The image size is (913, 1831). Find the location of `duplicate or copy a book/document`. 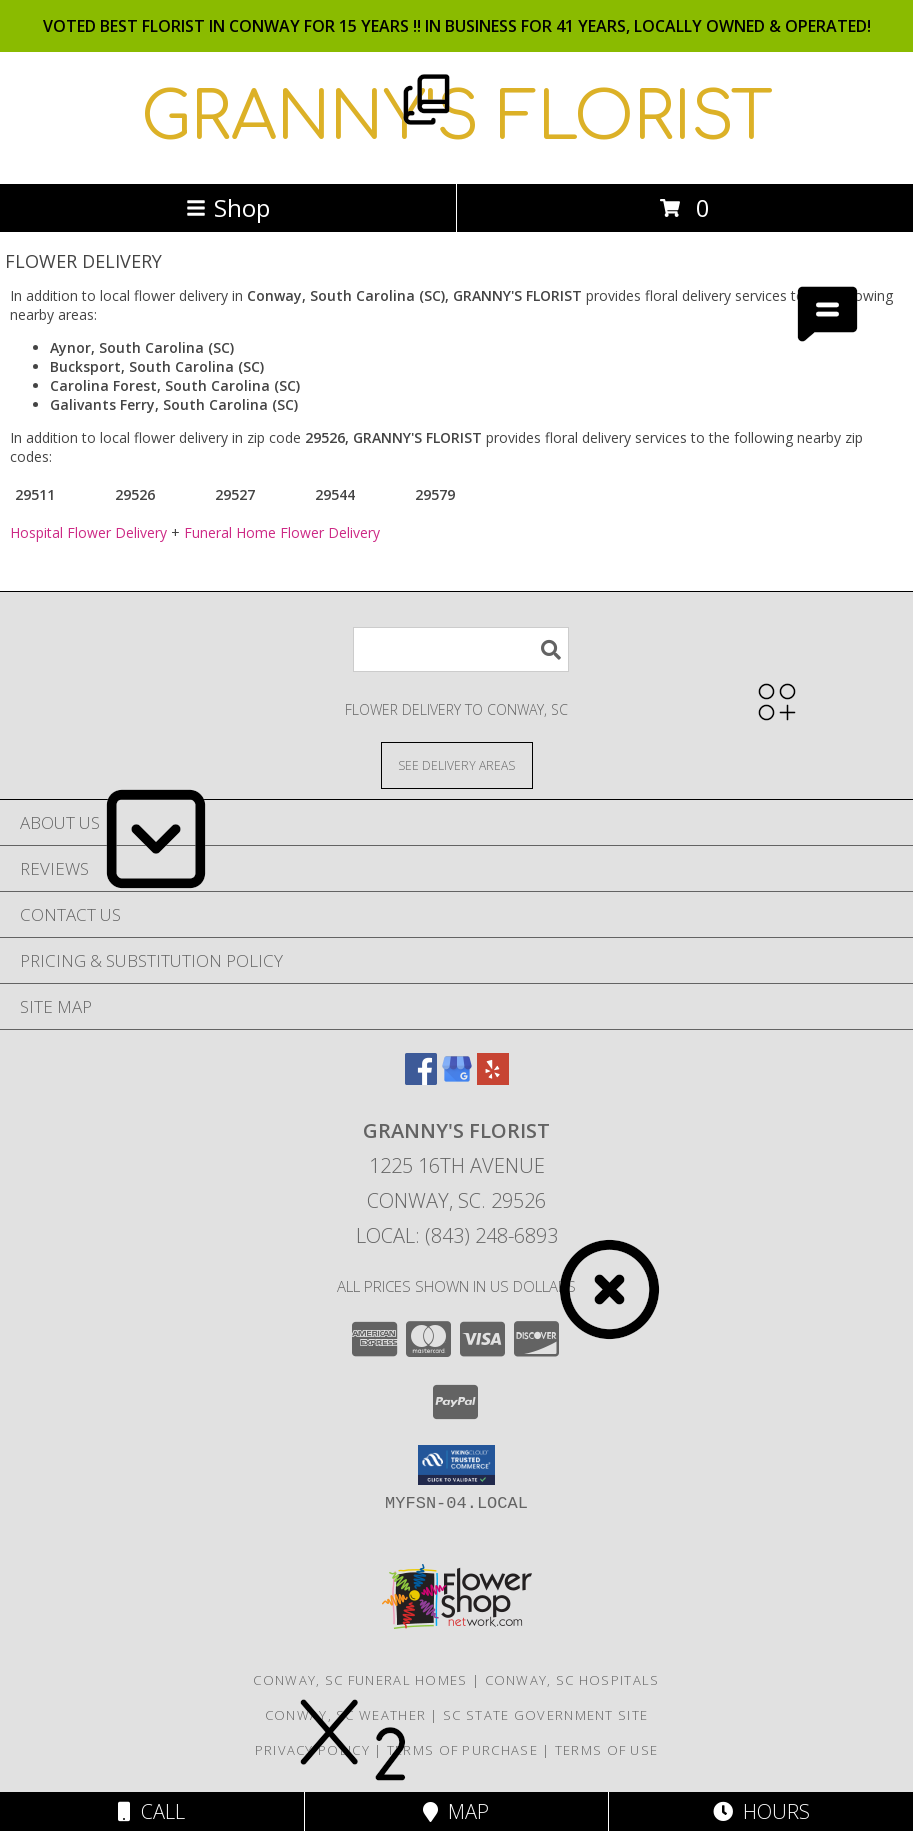

duplicate or copy a book/document is located at coordinates (426, 99).